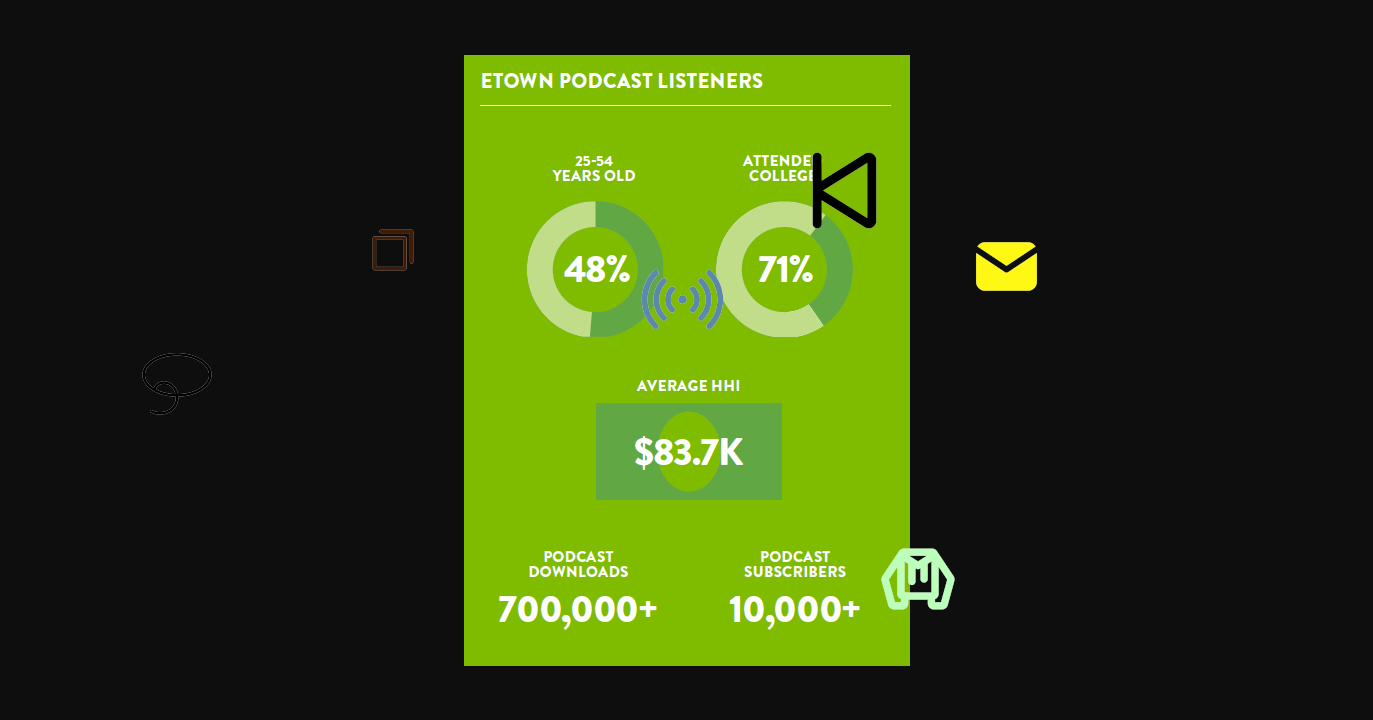 The width and height of the screenshot is (1373, 720). I want to click on open your email inbox, so click(1006, 266).